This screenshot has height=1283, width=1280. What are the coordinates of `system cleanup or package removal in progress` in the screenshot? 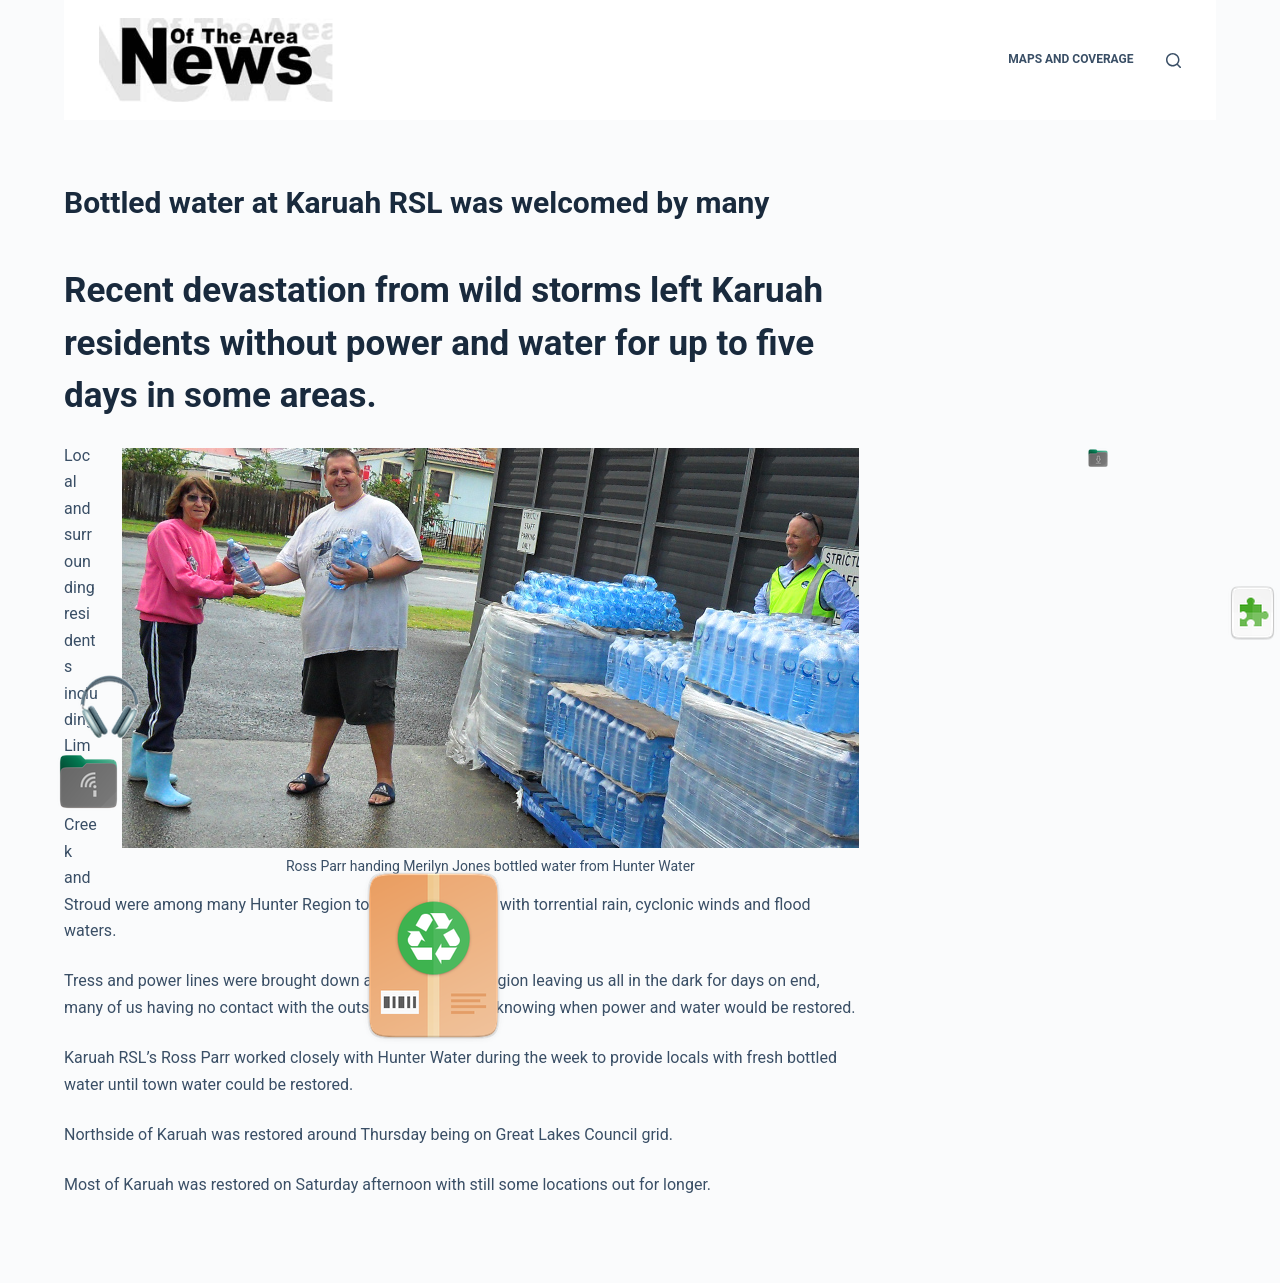 It's located at (433, 955).